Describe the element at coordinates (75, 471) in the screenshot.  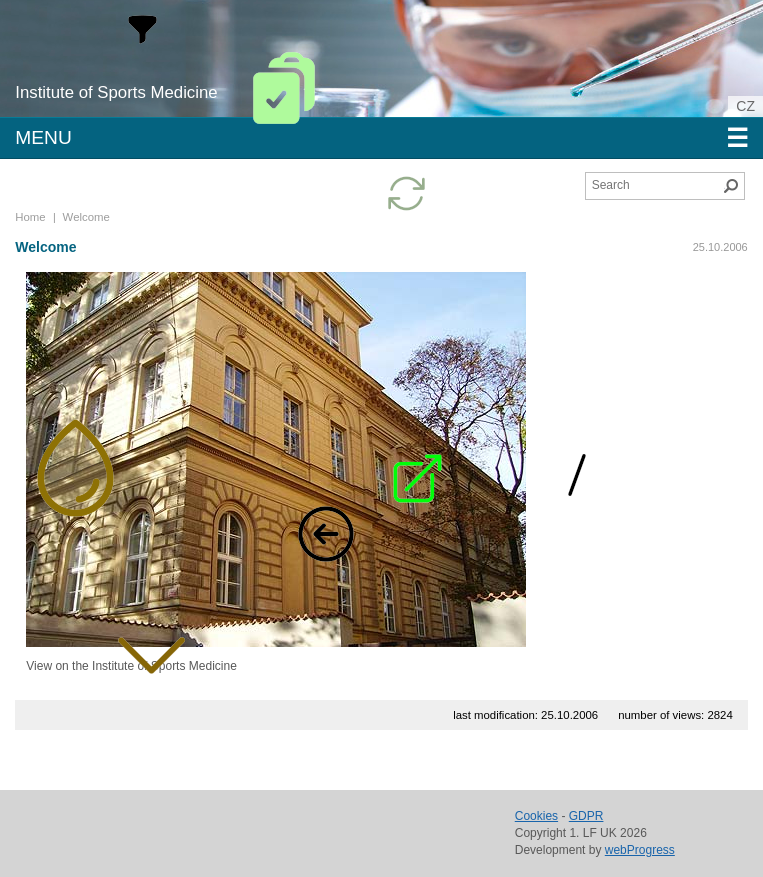
I see `adjust humidity or water settings` at that location.